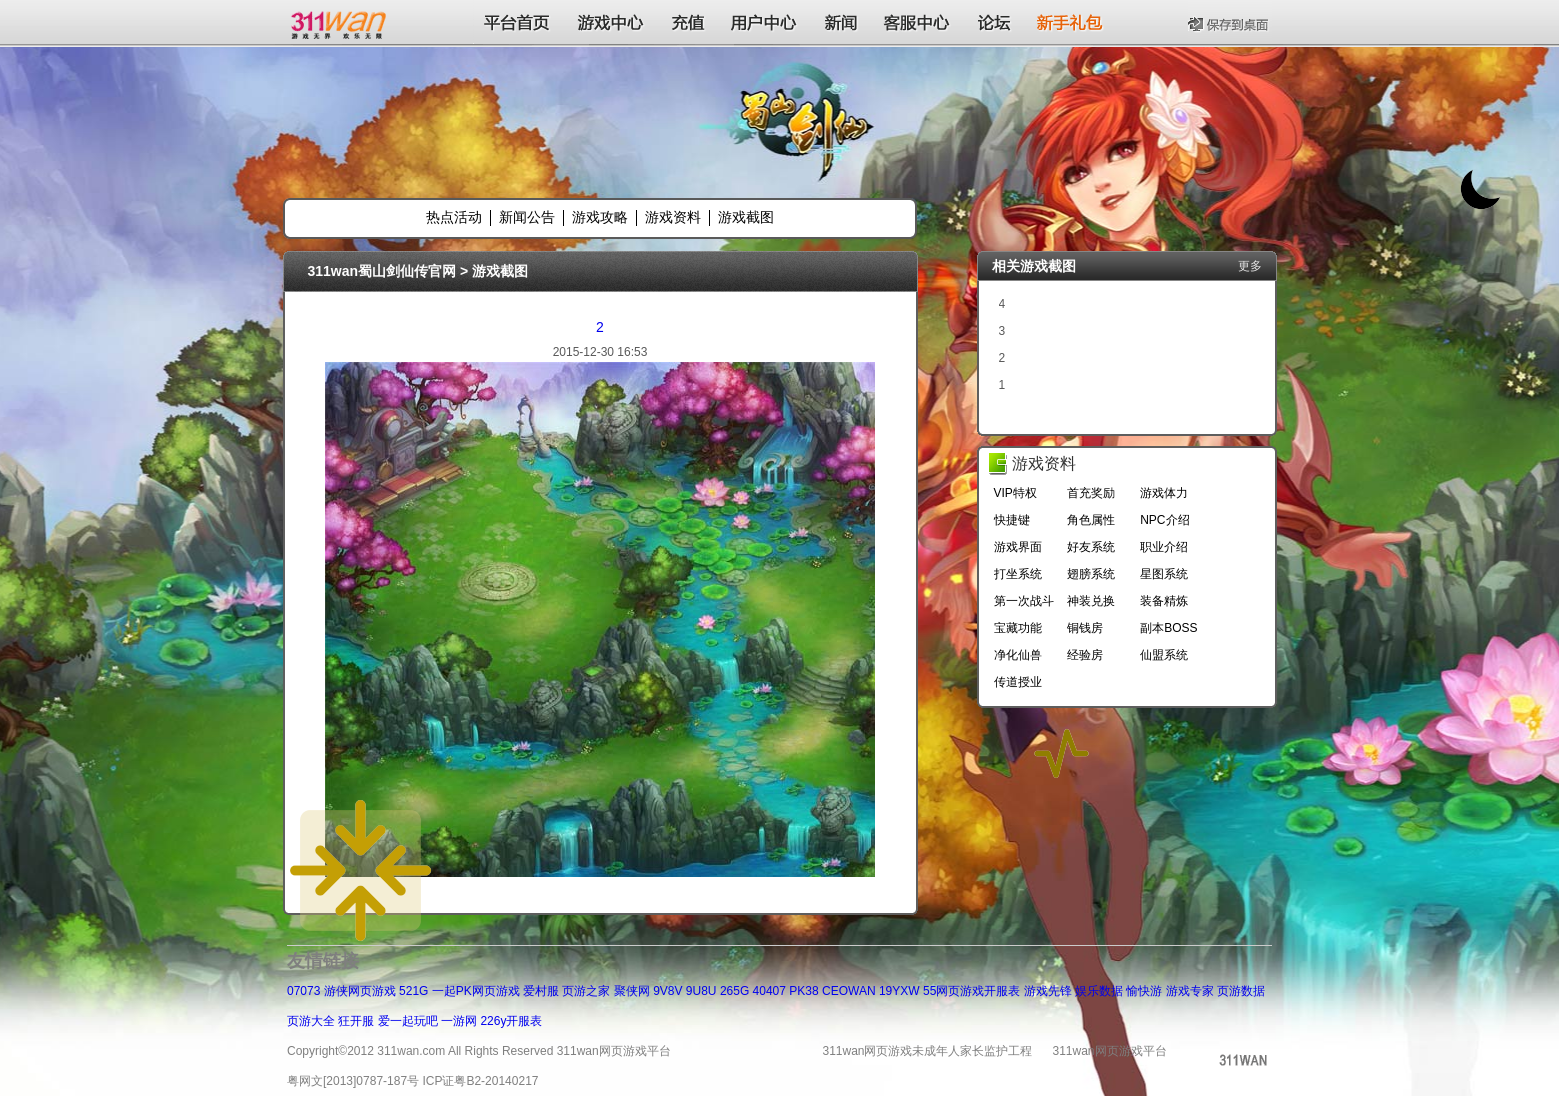  I want to click on view activity or health metrics, so click(1061, 753).